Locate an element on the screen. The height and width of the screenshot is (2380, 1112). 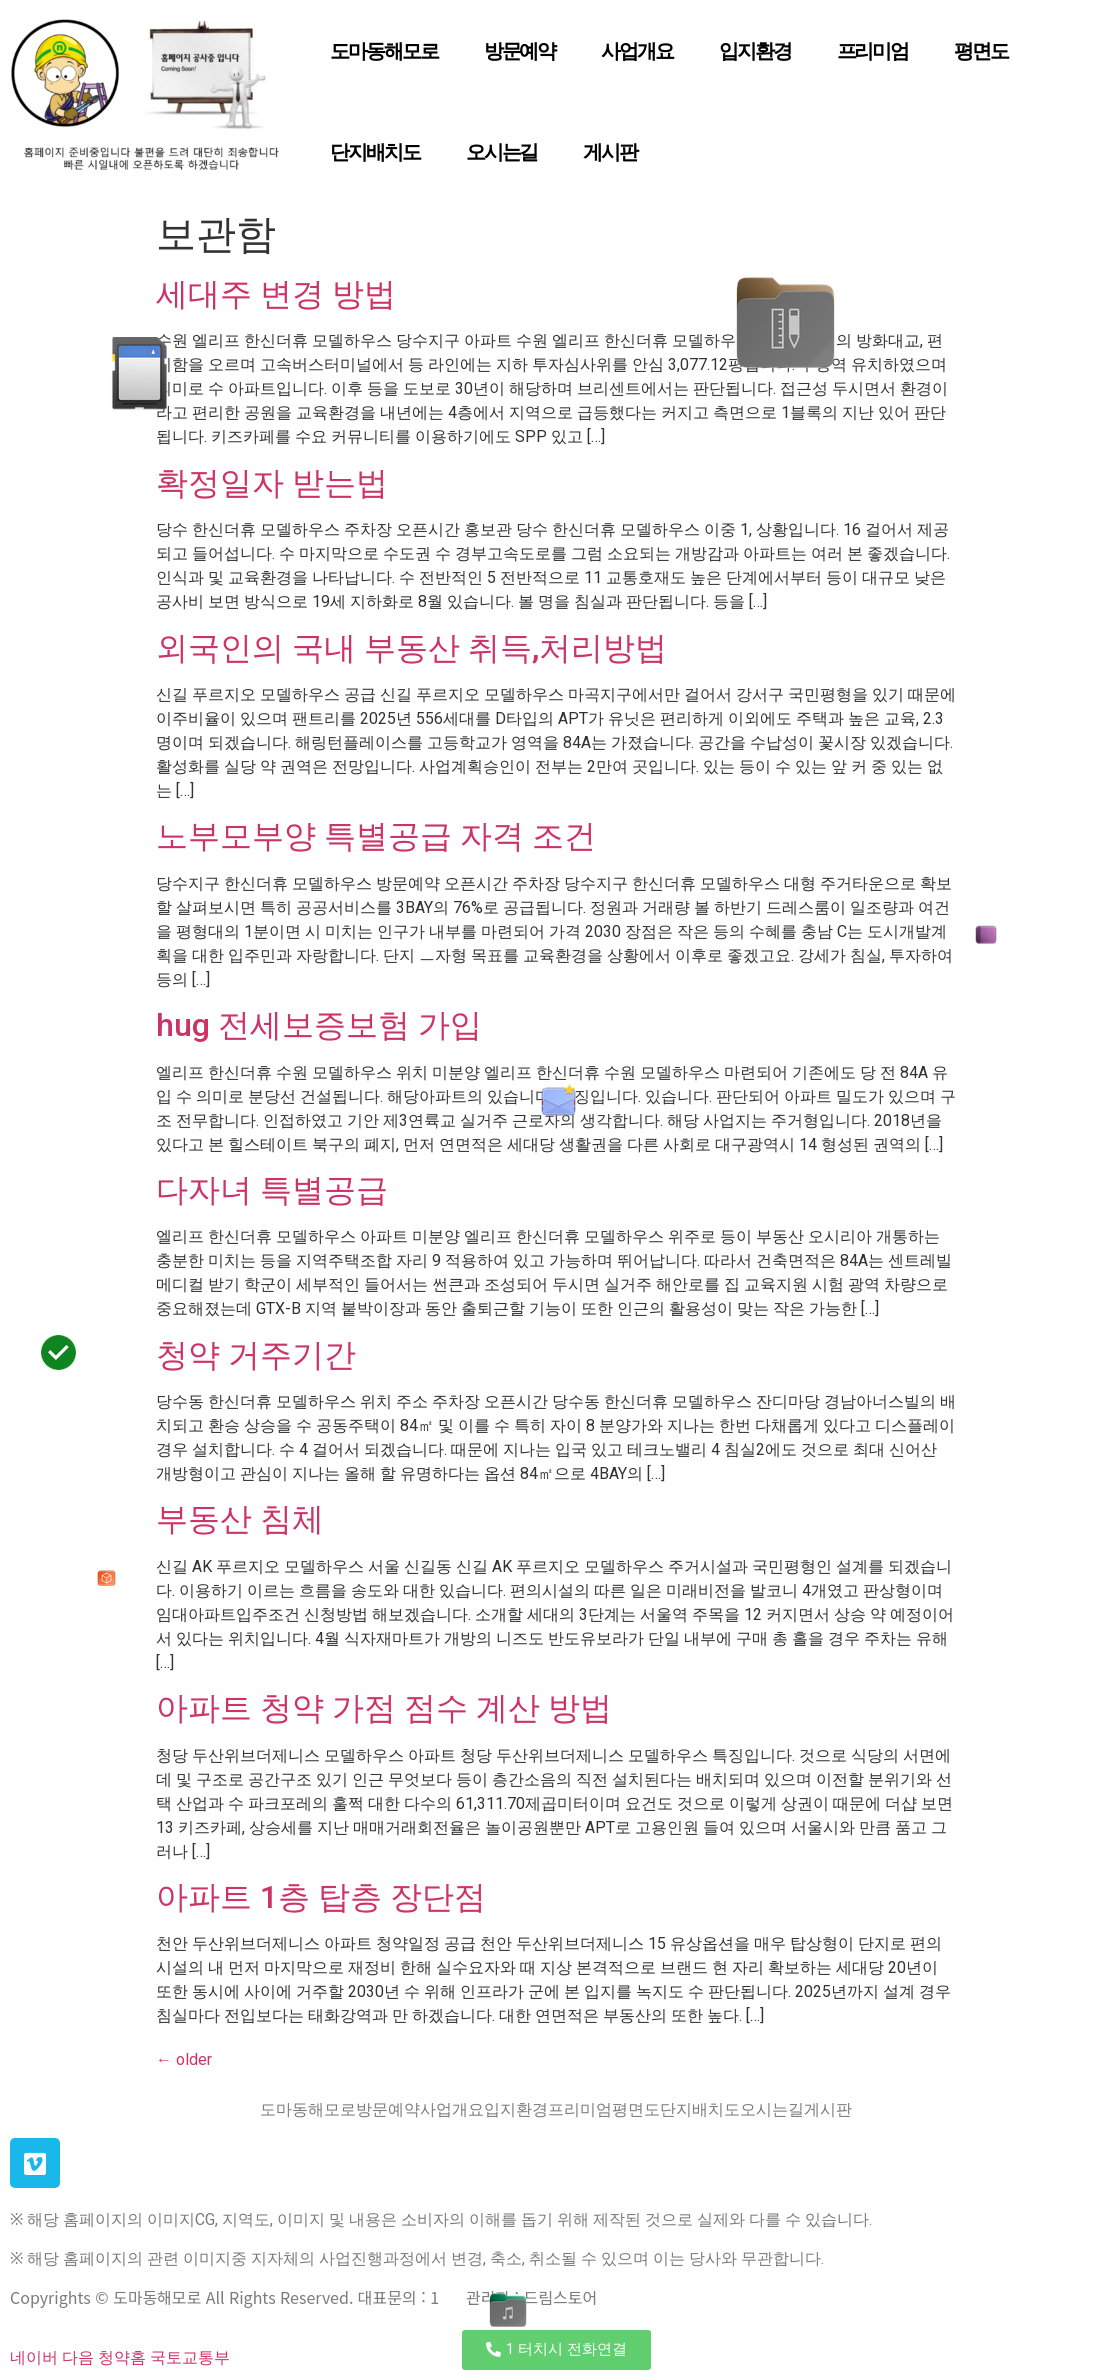
a binary STL 3D model file is located at coordinates (106, 1577).